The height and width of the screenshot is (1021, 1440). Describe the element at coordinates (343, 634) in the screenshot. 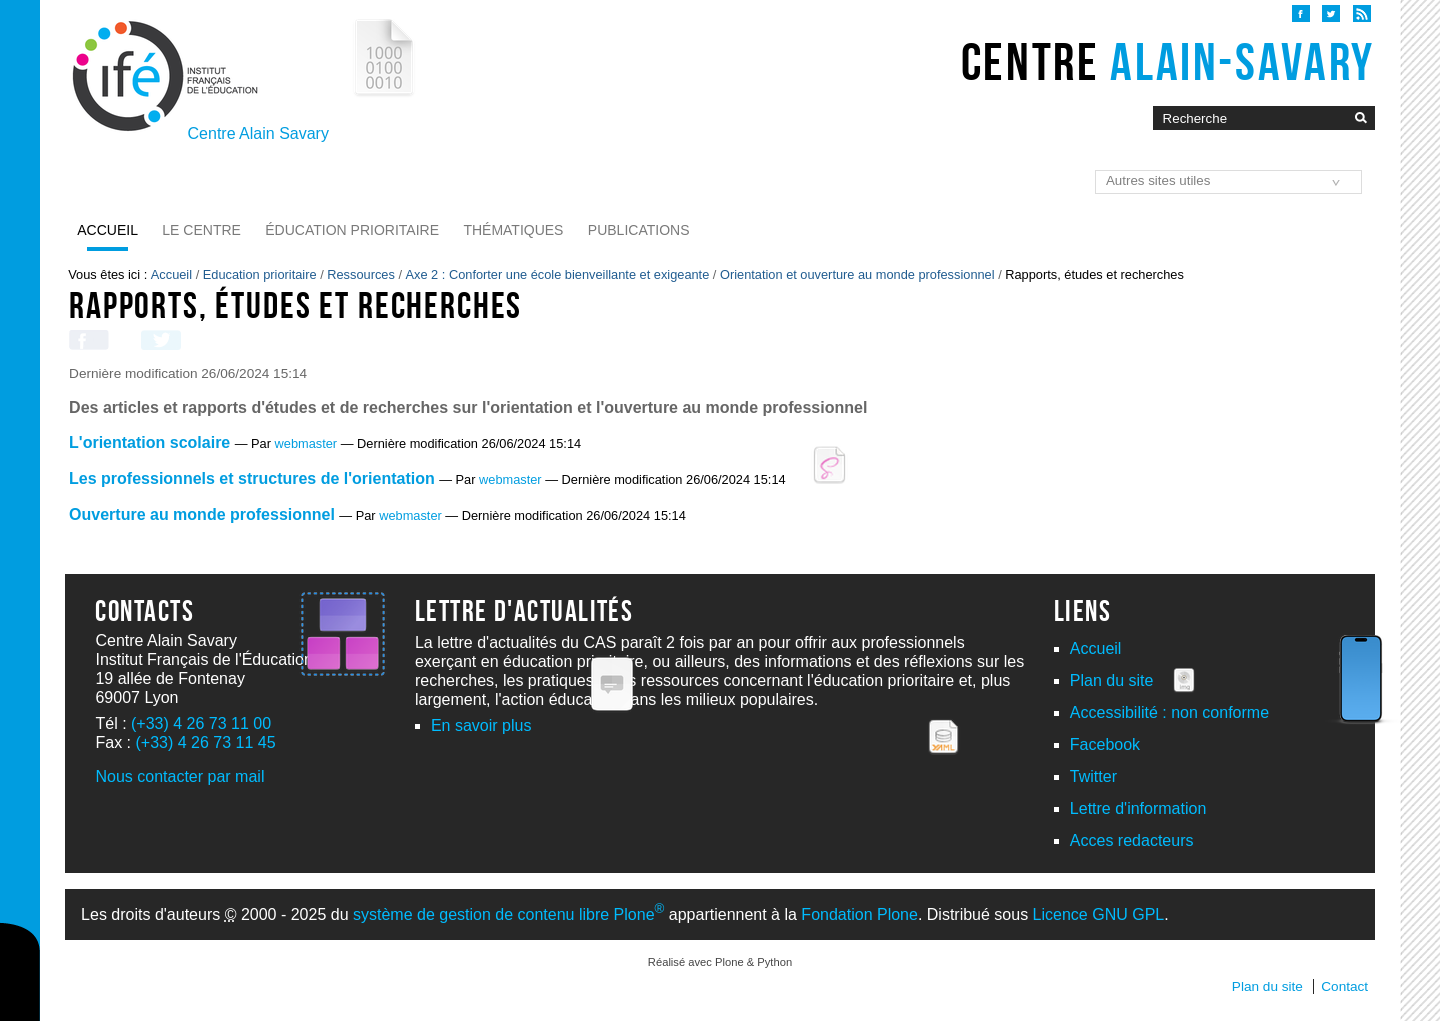

I see `select all items in the current view` at that location.